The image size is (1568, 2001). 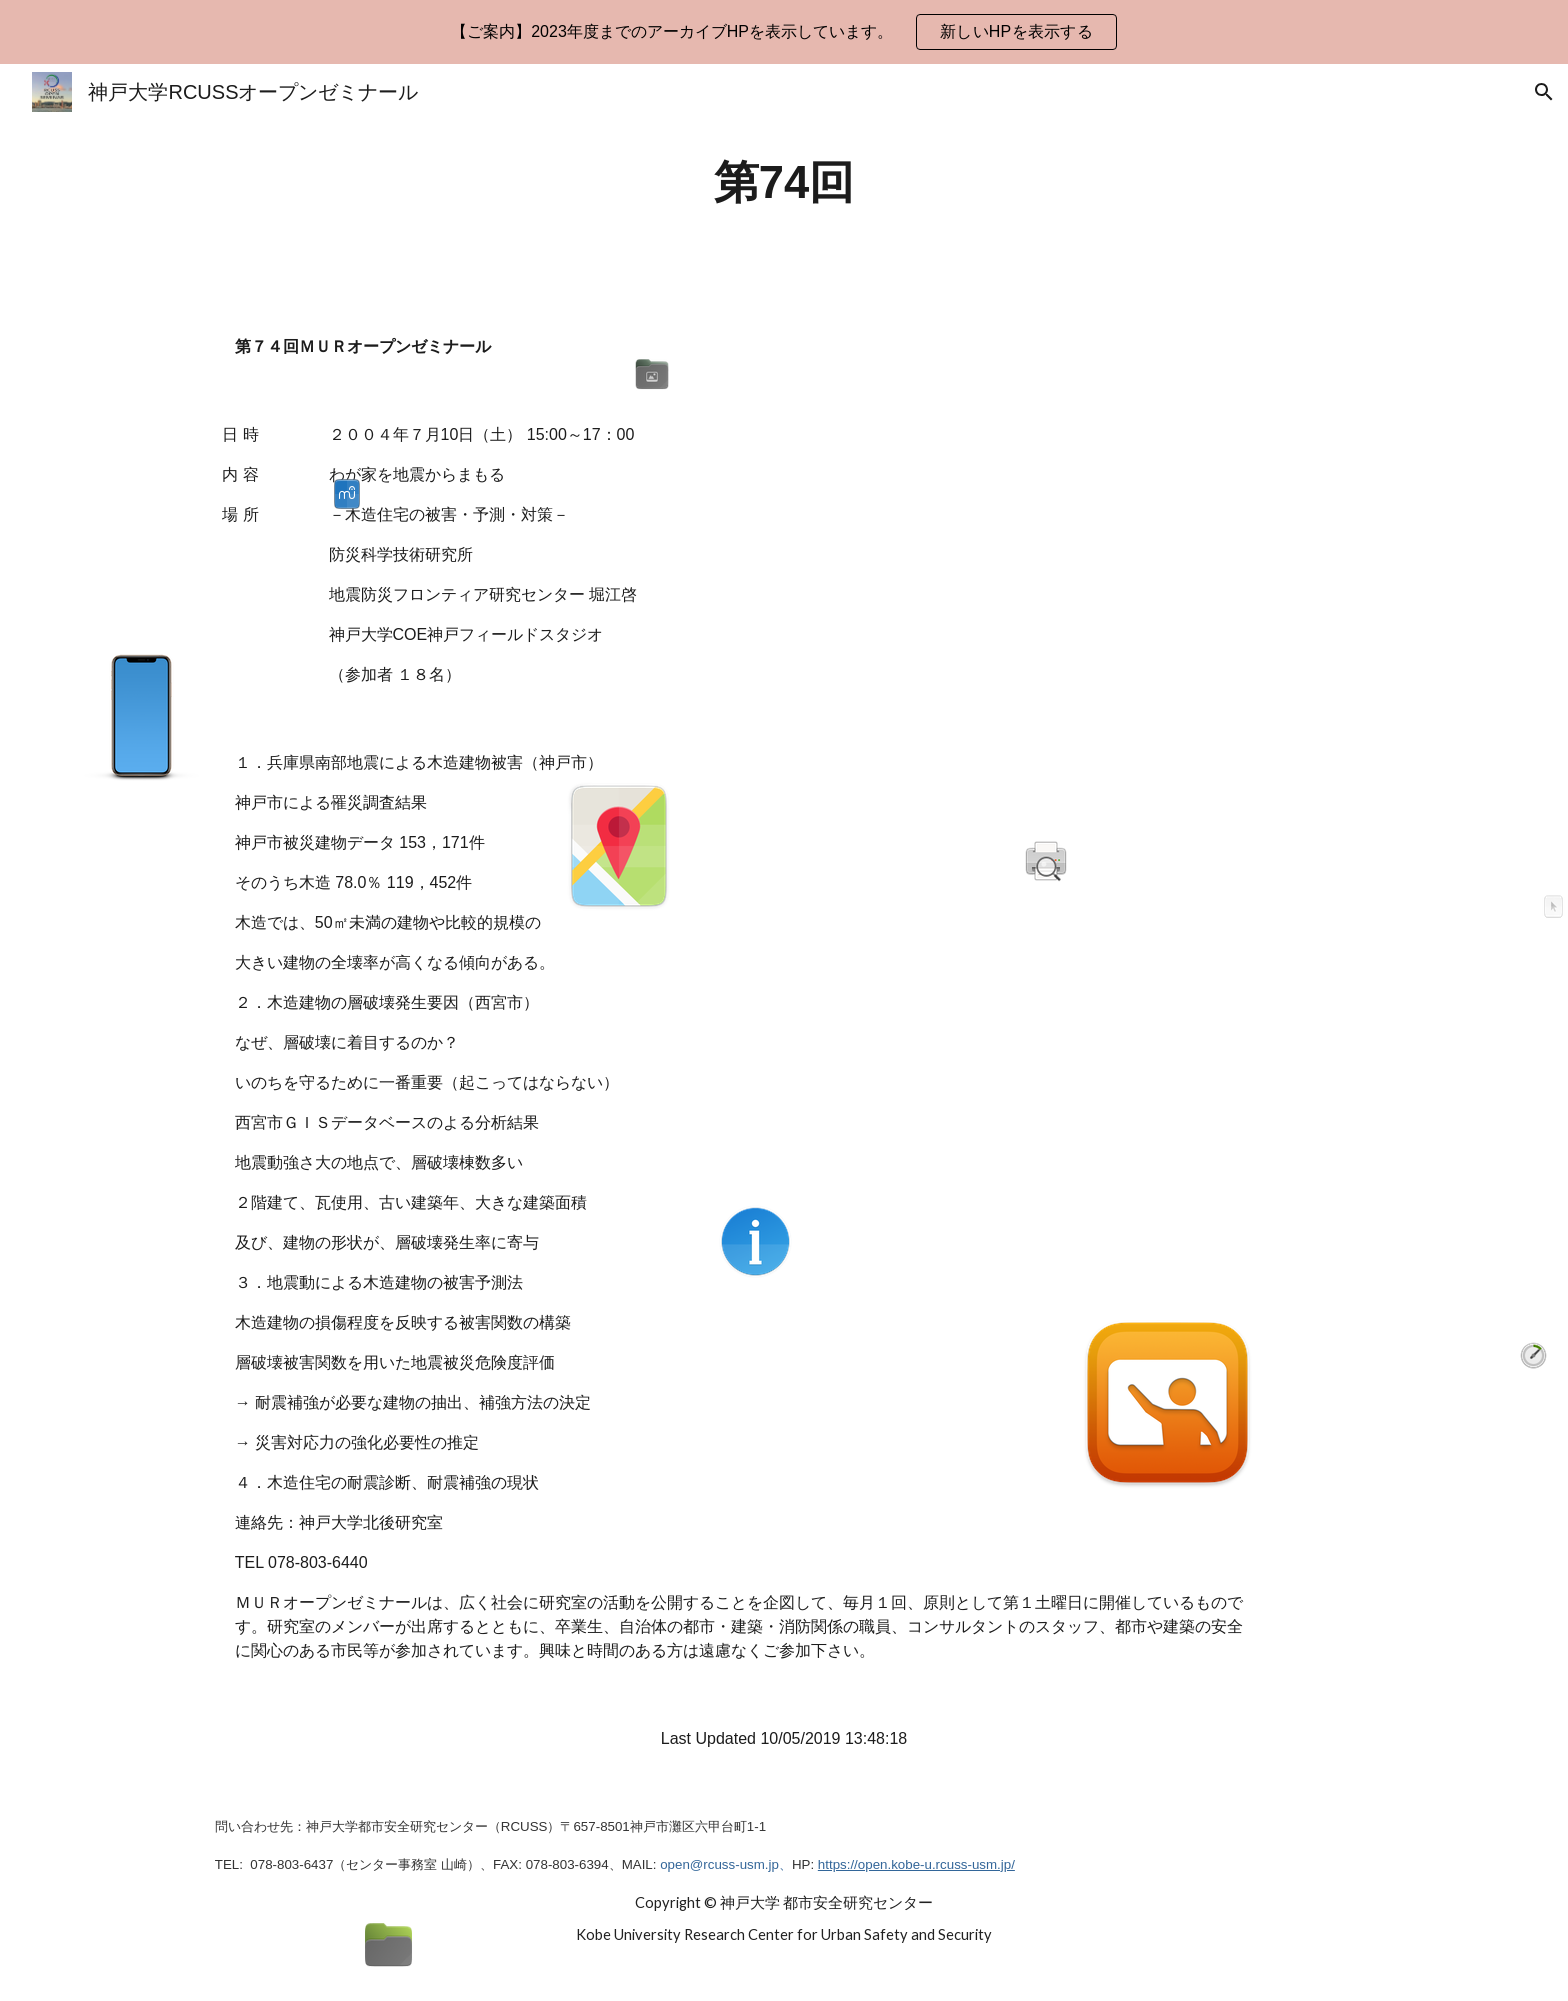 I want to click on indicates a folder is ready to accept dragged items, so click(x=388, y=1944).